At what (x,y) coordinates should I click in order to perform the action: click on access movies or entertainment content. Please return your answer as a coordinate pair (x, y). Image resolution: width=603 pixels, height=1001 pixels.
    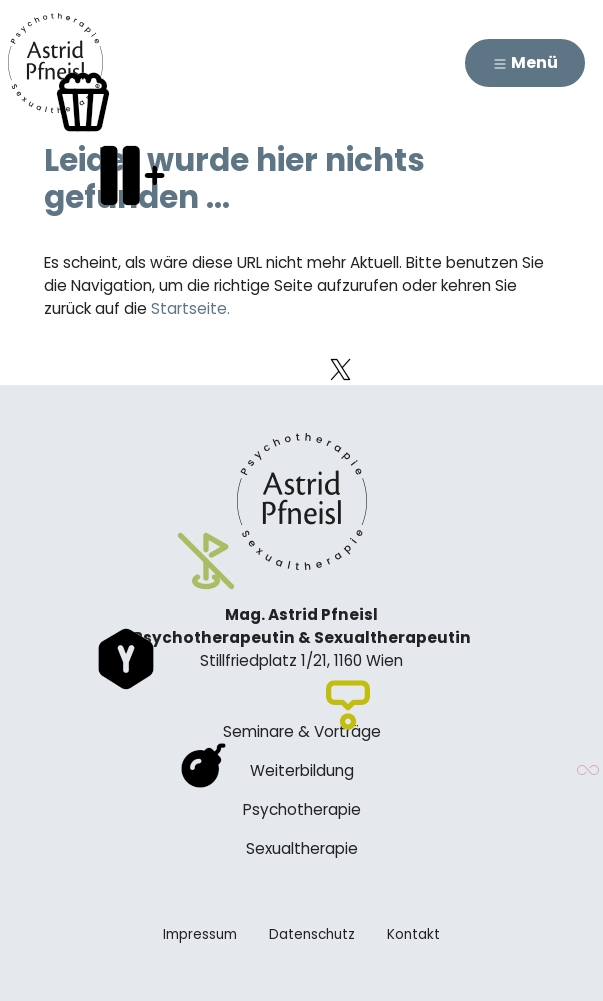
    Looking at the image, I should click on (83, 102).